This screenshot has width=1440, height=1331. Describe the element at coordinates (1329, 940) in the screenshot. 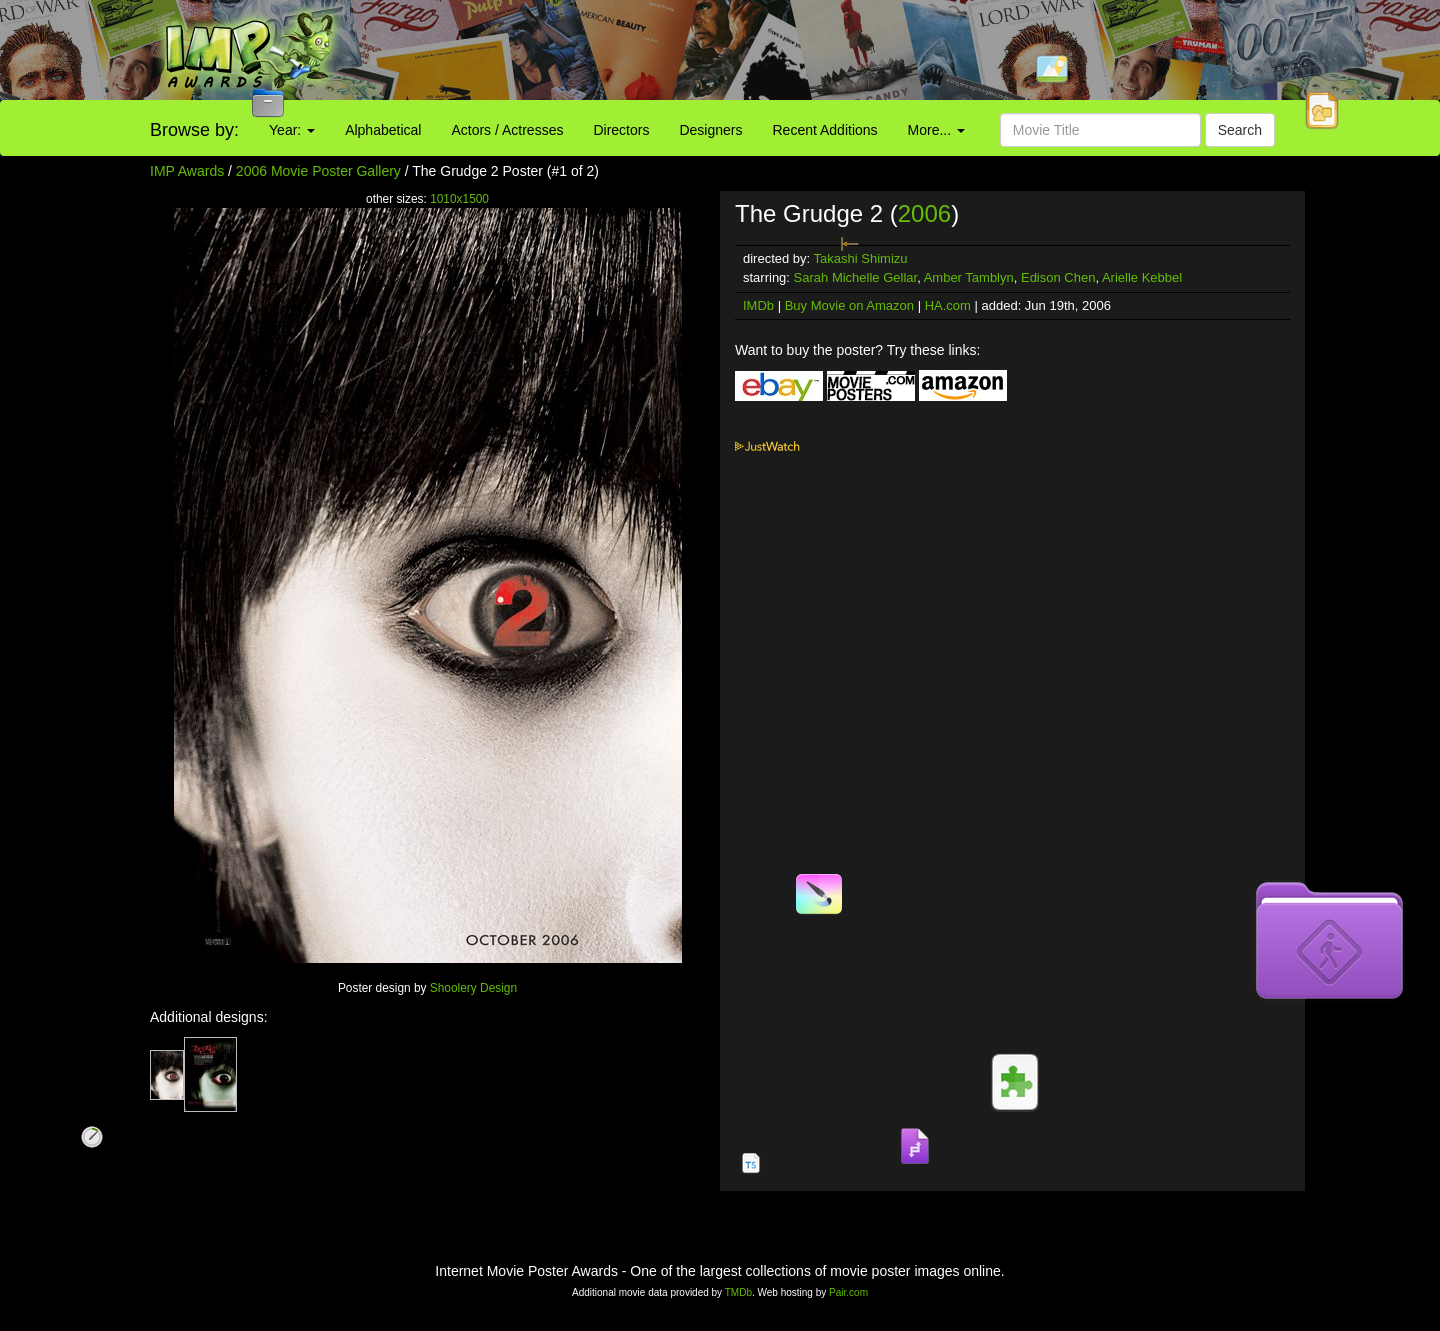

I see `access public or shared folder` at that location.